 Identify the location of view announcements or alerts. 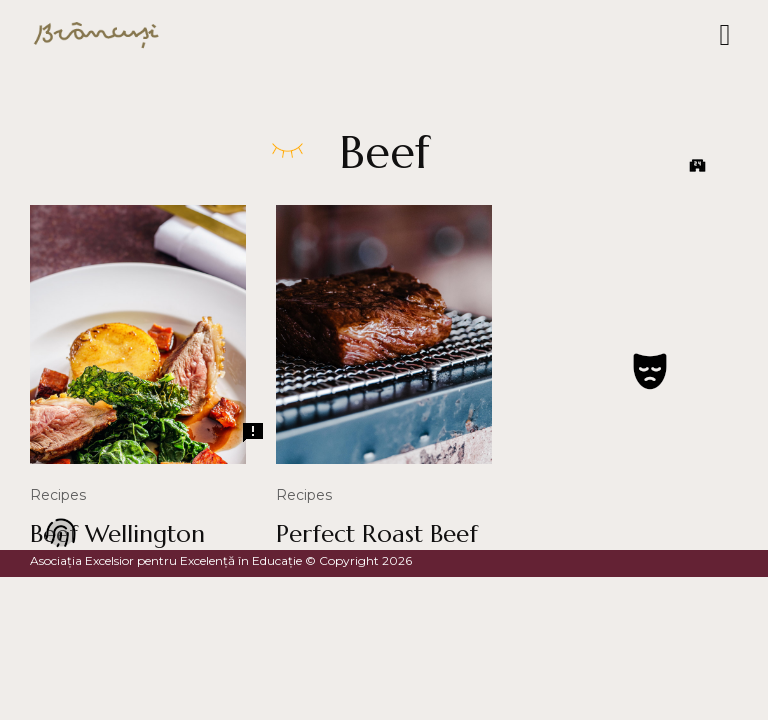
(253, 433).